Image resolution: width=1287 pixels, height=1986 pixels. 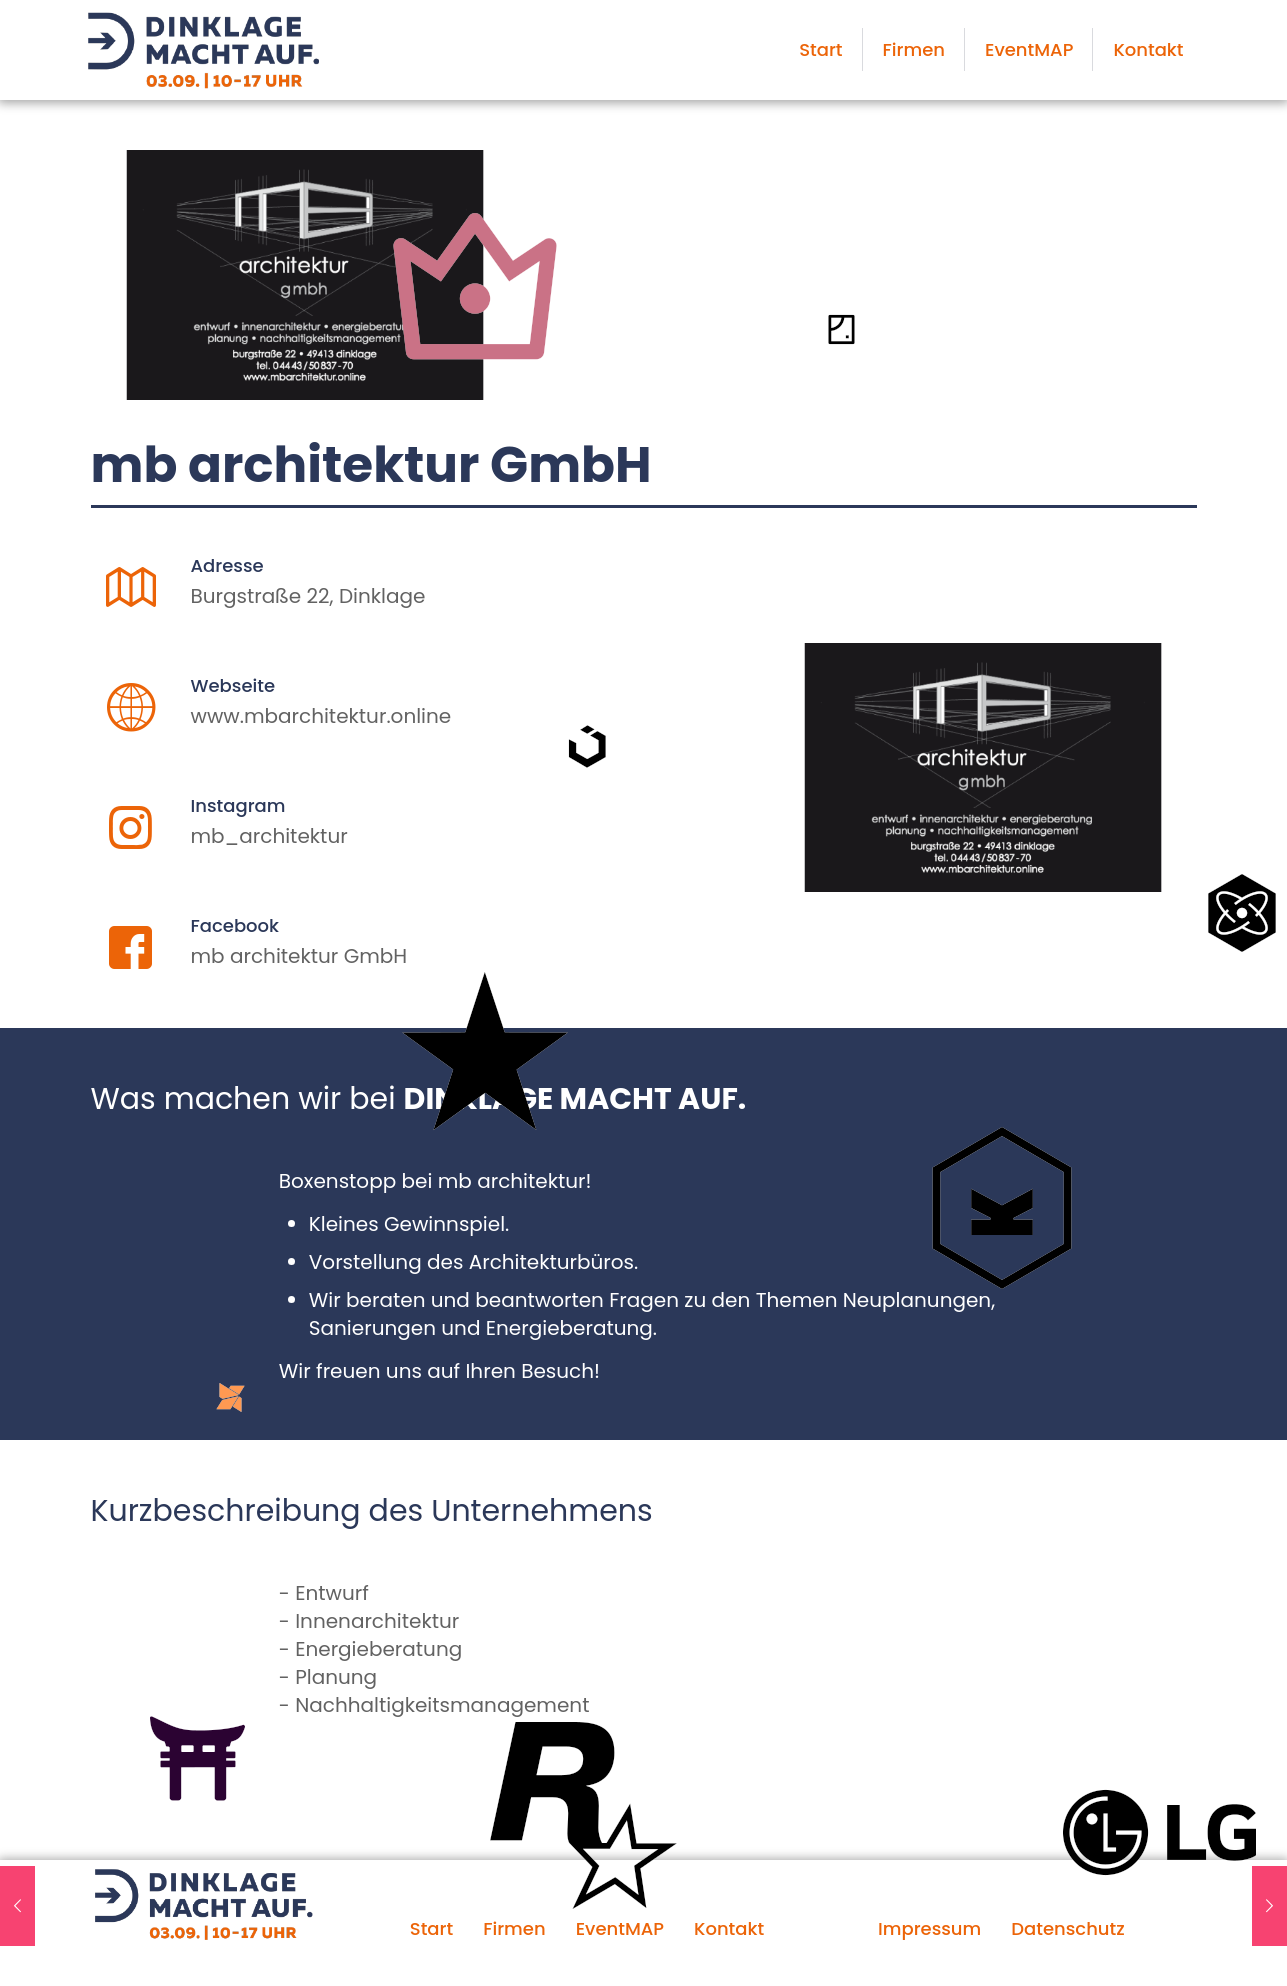 What do you see at coordinates (485, 1051) in the screenshot?
I see `visit ReverbNation profile or website` at bounding box center [485, 1051].